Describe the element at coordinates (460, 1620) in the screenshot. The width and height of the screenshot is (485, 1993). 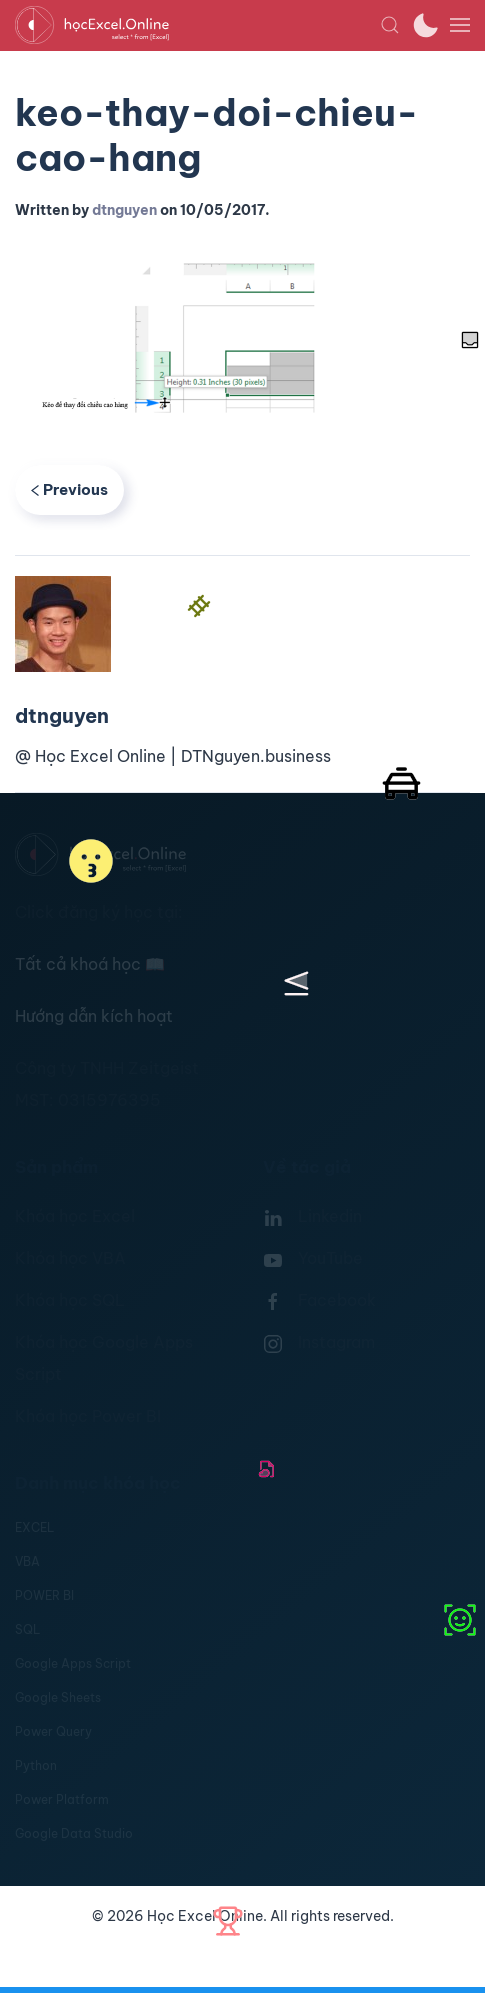
I see `scan face to unlock or authenticate` at that location.